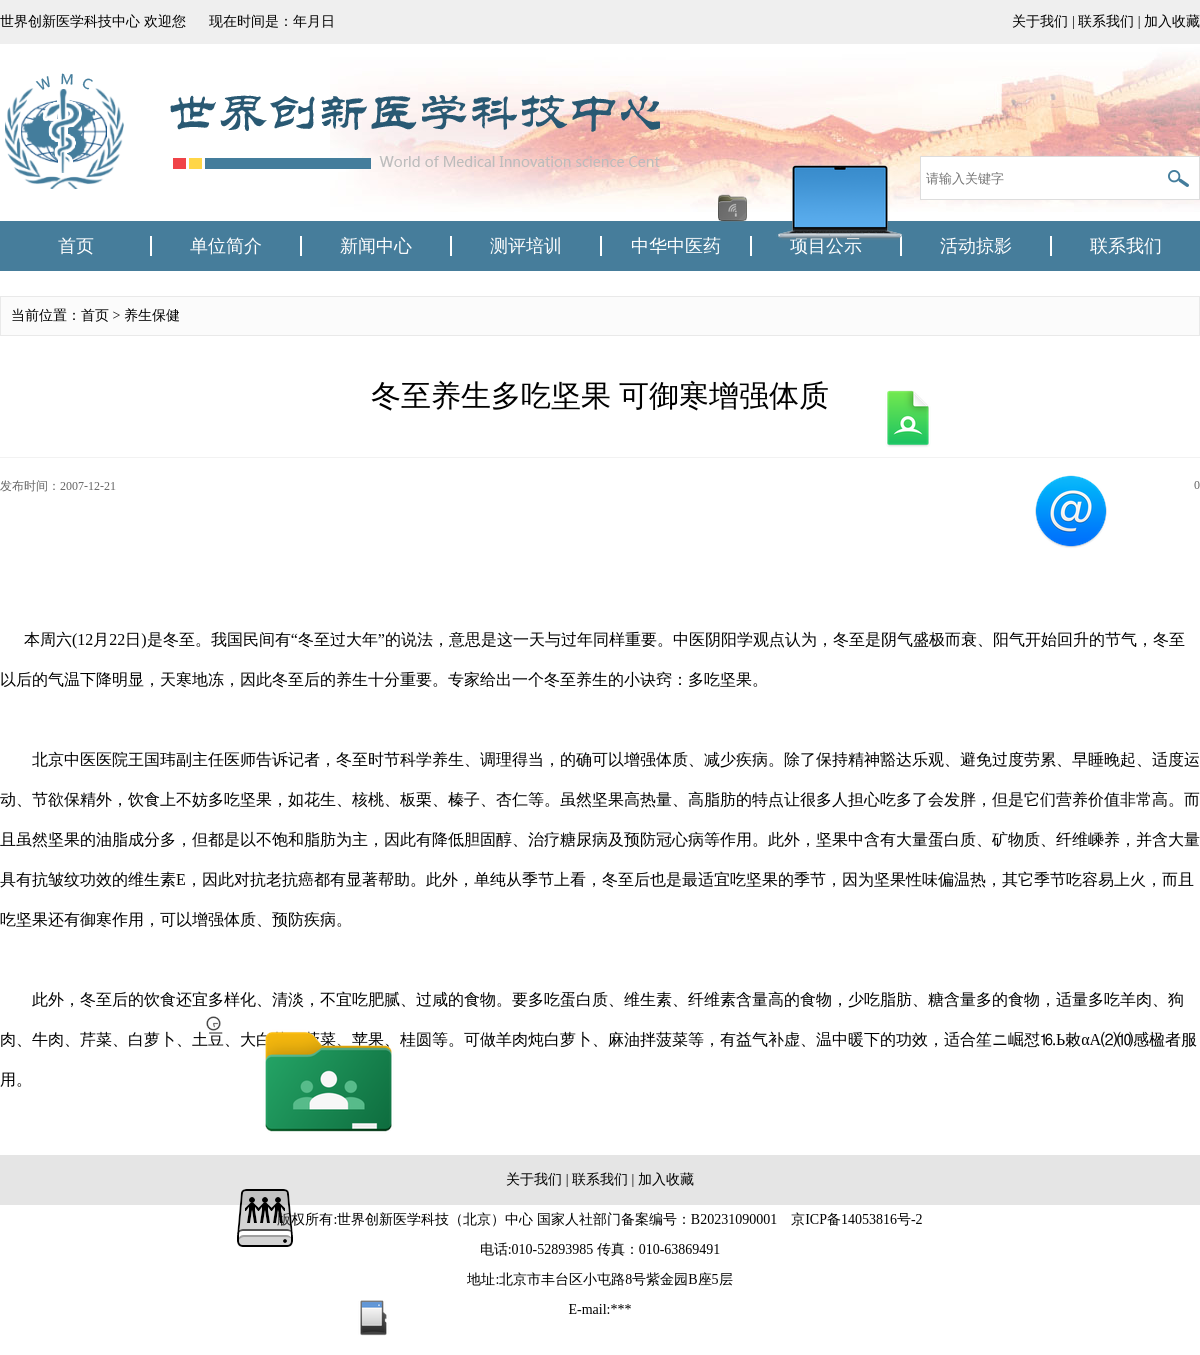 This screenshot has width=1200, height=1355. What do you see at coordinates (732, 207) in the screenshot?
I see `folder synced with insync cloud service` at bounding box center [732, 207].